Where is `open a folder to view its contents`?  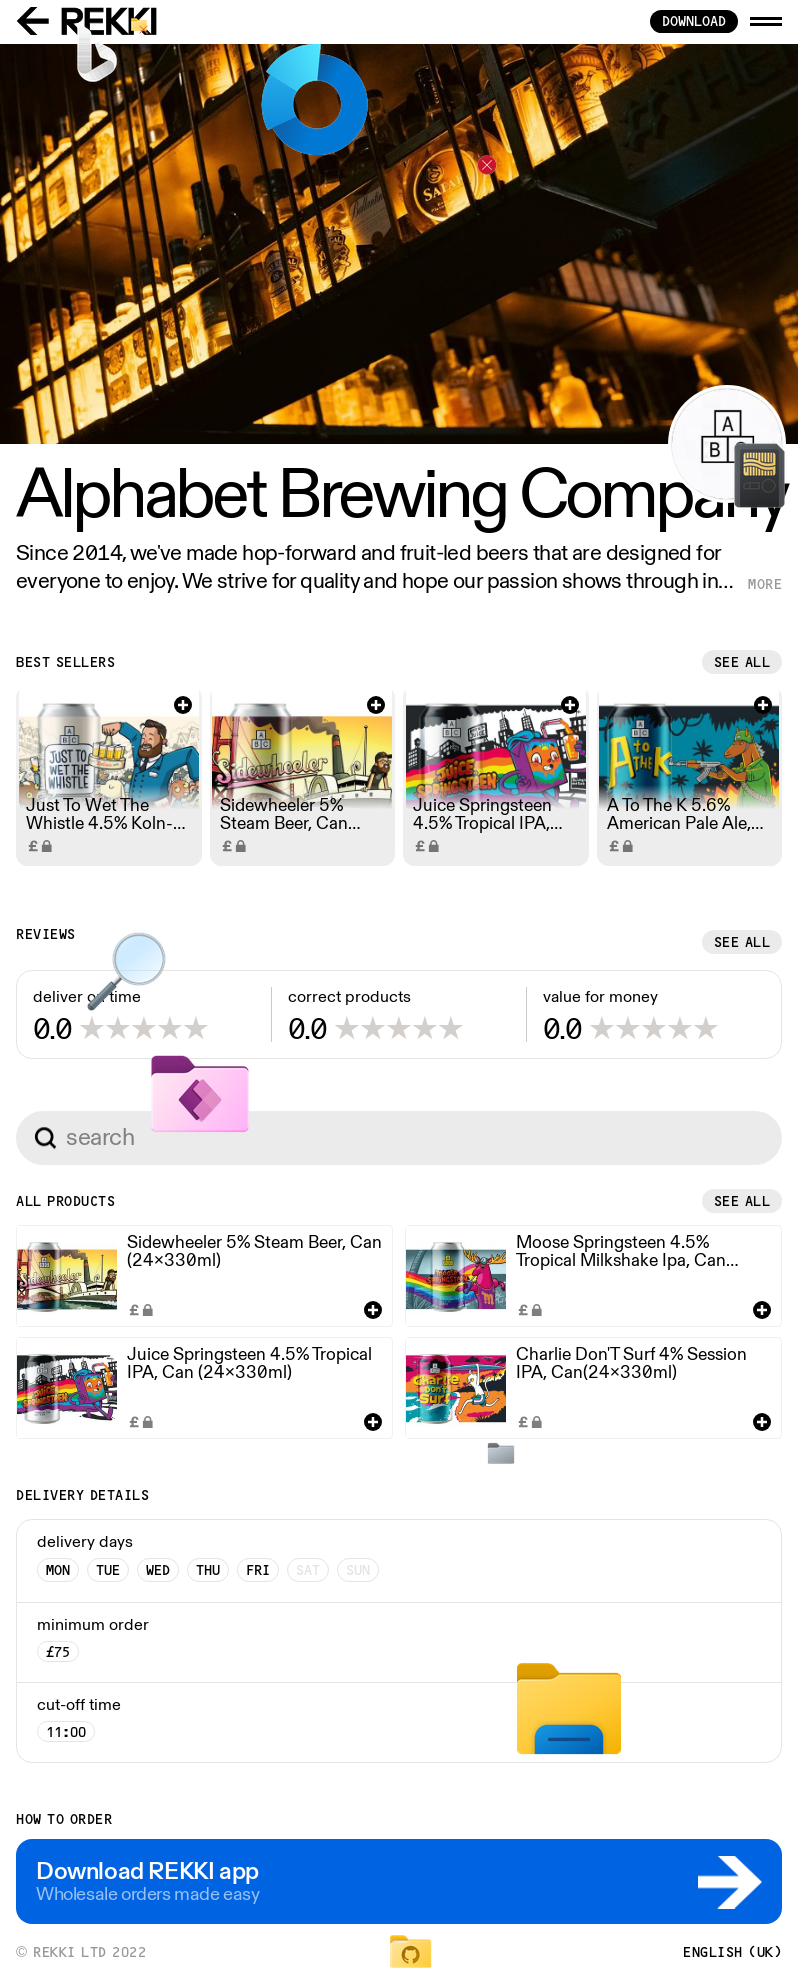 open a folder to view its contents is located at coordinates (501, 1454).